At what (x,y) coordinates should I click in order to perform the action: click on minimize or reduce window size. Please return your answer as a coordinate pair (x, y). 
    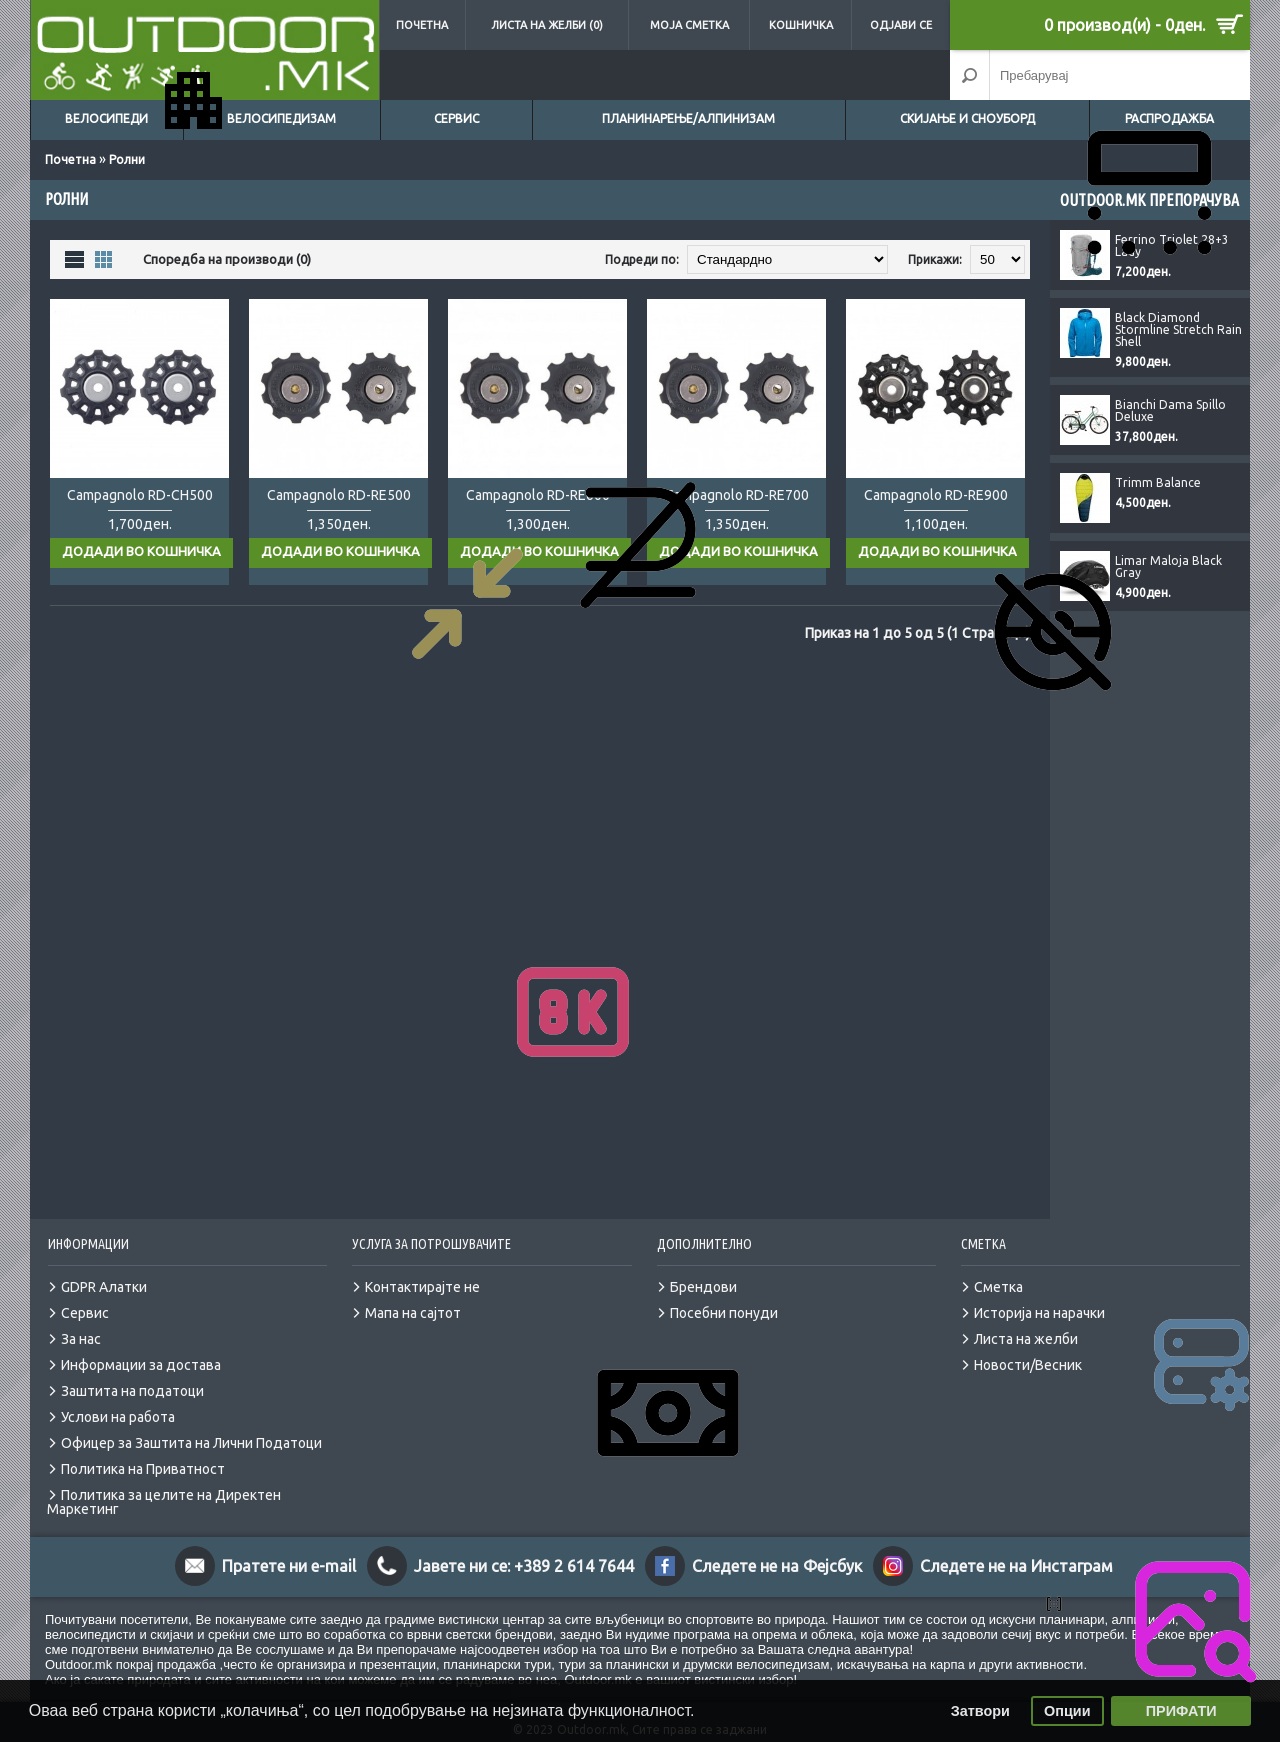
    Looking at the image, I should click on (467, 603).